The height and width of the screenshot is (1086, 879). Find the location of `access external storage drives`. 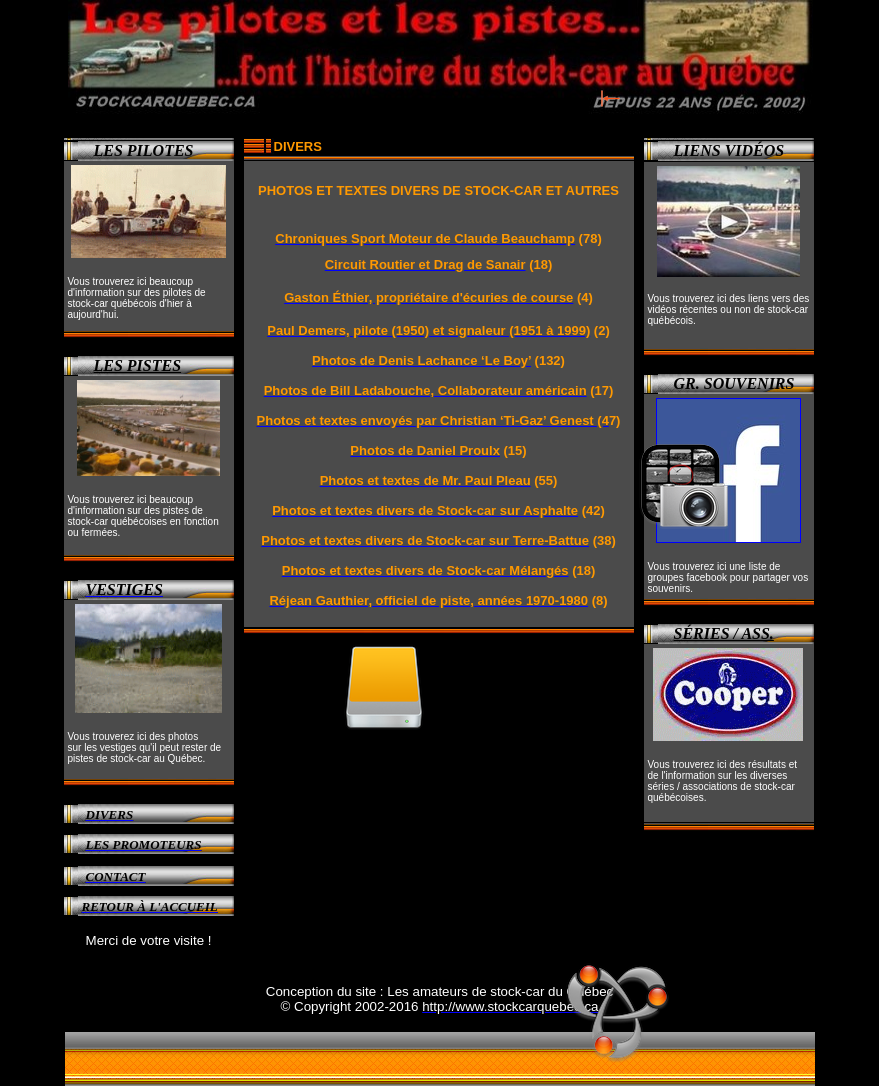

access external storage drives is located at coordinates (384, 689).